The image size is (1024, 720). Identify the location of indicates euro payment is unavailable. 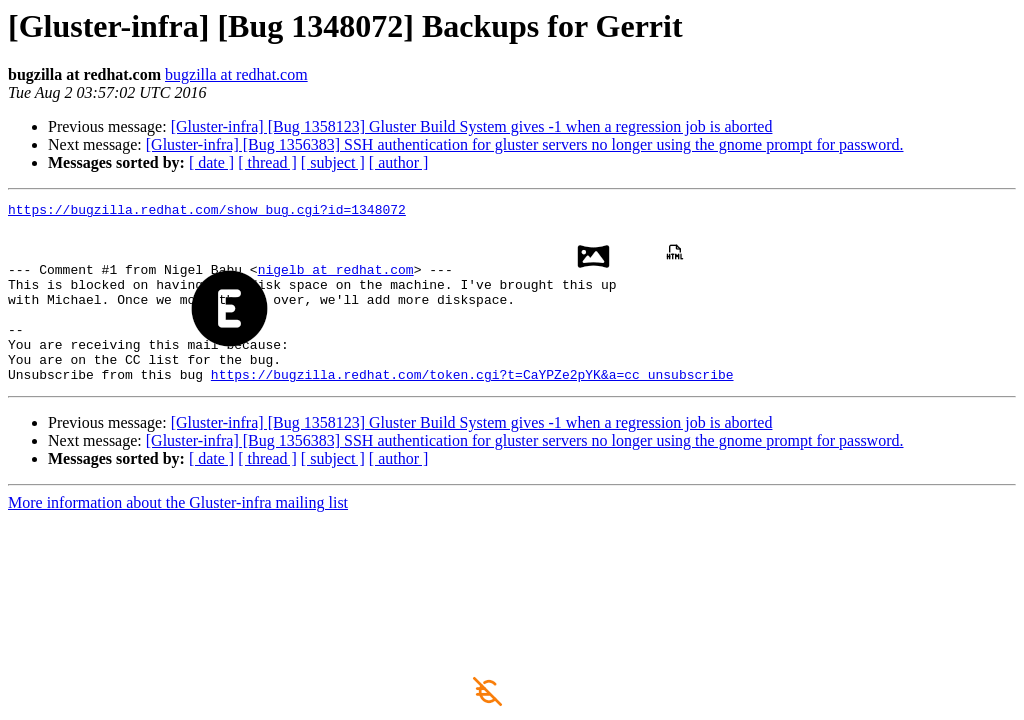
(487, 691).